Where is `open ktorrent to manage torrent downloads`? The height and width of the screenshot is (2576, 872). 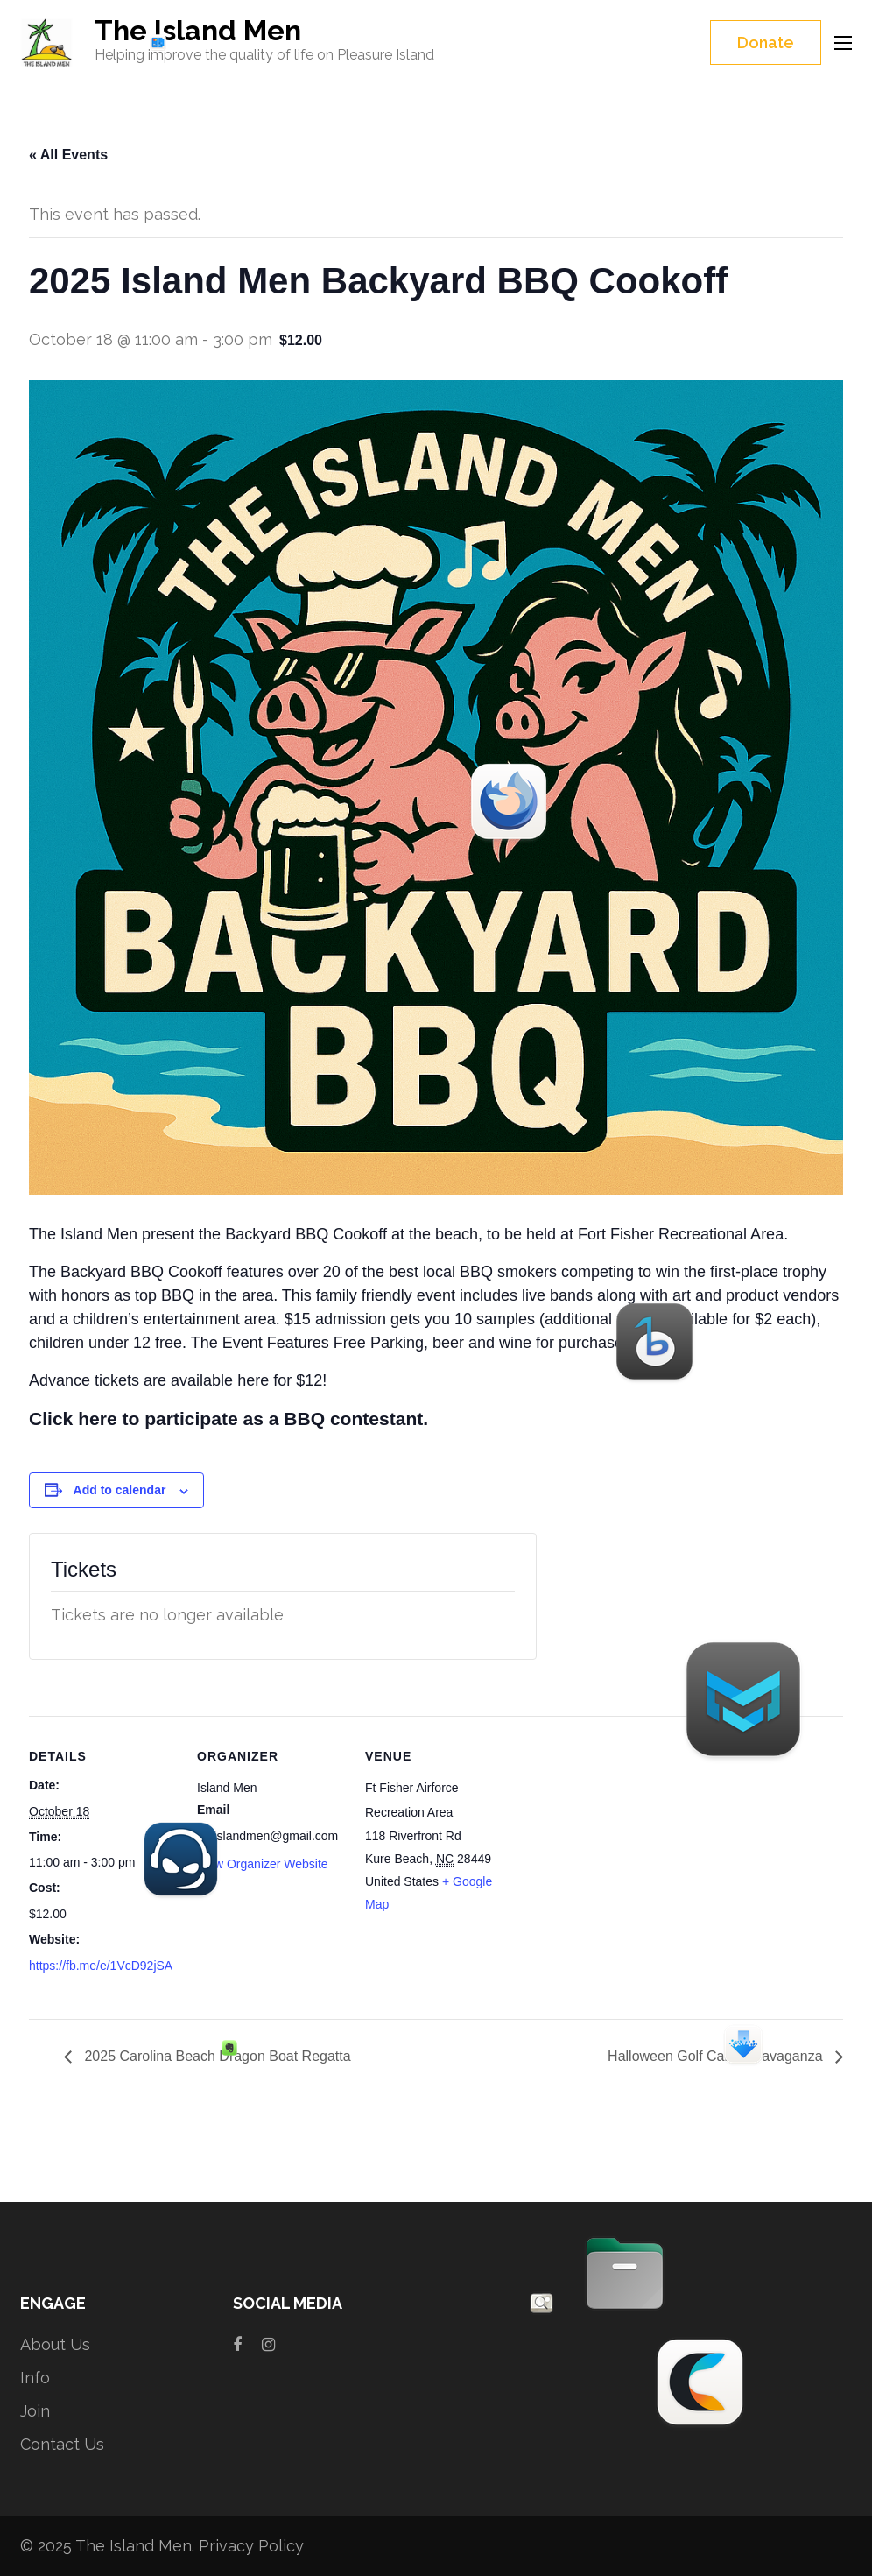 open ktorrent to manage torrent downloads is located at coordinates (743, 2044).